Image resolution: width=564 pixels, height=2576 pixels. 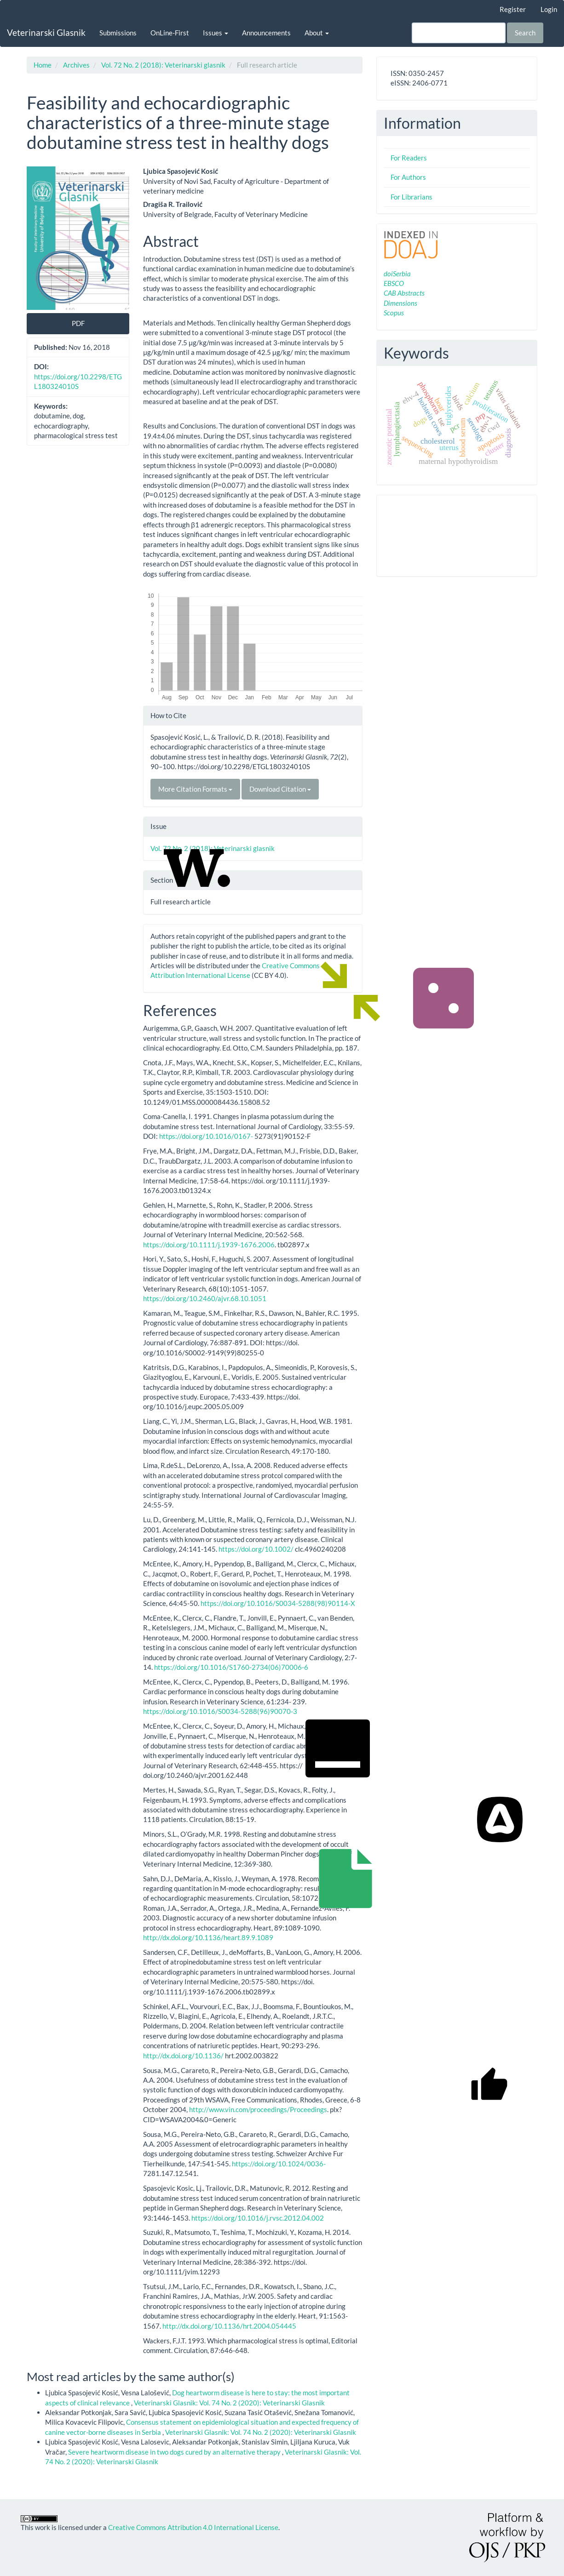 What do you see at coordinates (443, 998) in the screenshot?
I see `roll the dice or randomize selection` at bounding box center [443, 998].